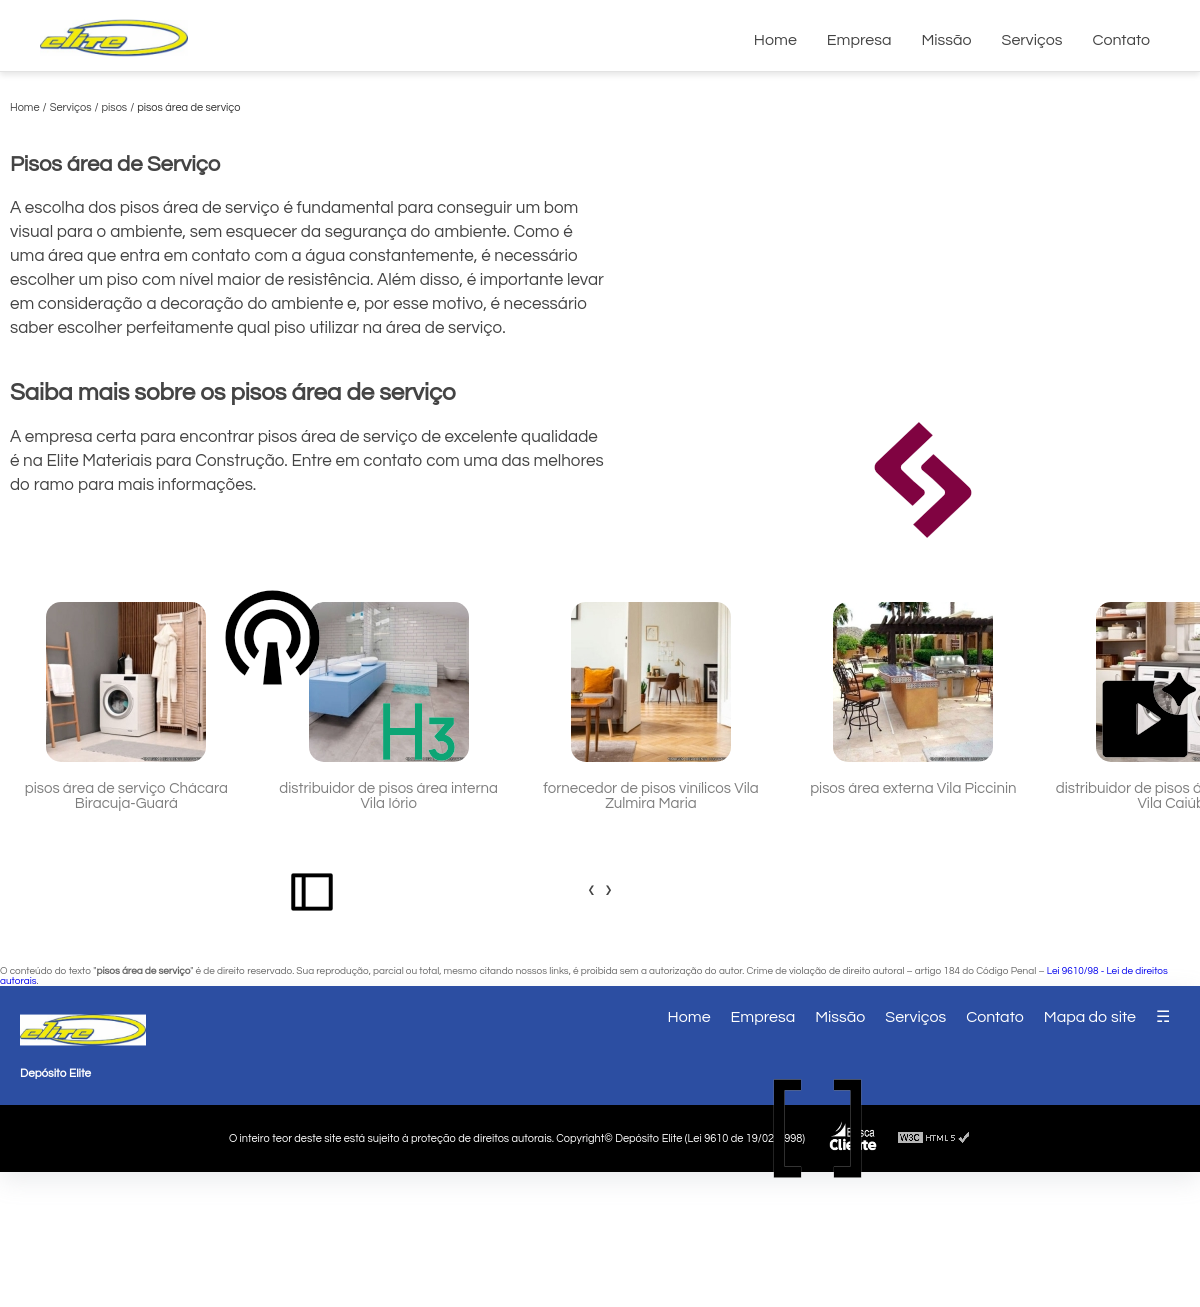 This screenshot has width=1200, height=1307. What do you see at coordinates (817, 1128) in the screenshot?
I see `view or edit code brackets` at bounding box center [817, 1128].